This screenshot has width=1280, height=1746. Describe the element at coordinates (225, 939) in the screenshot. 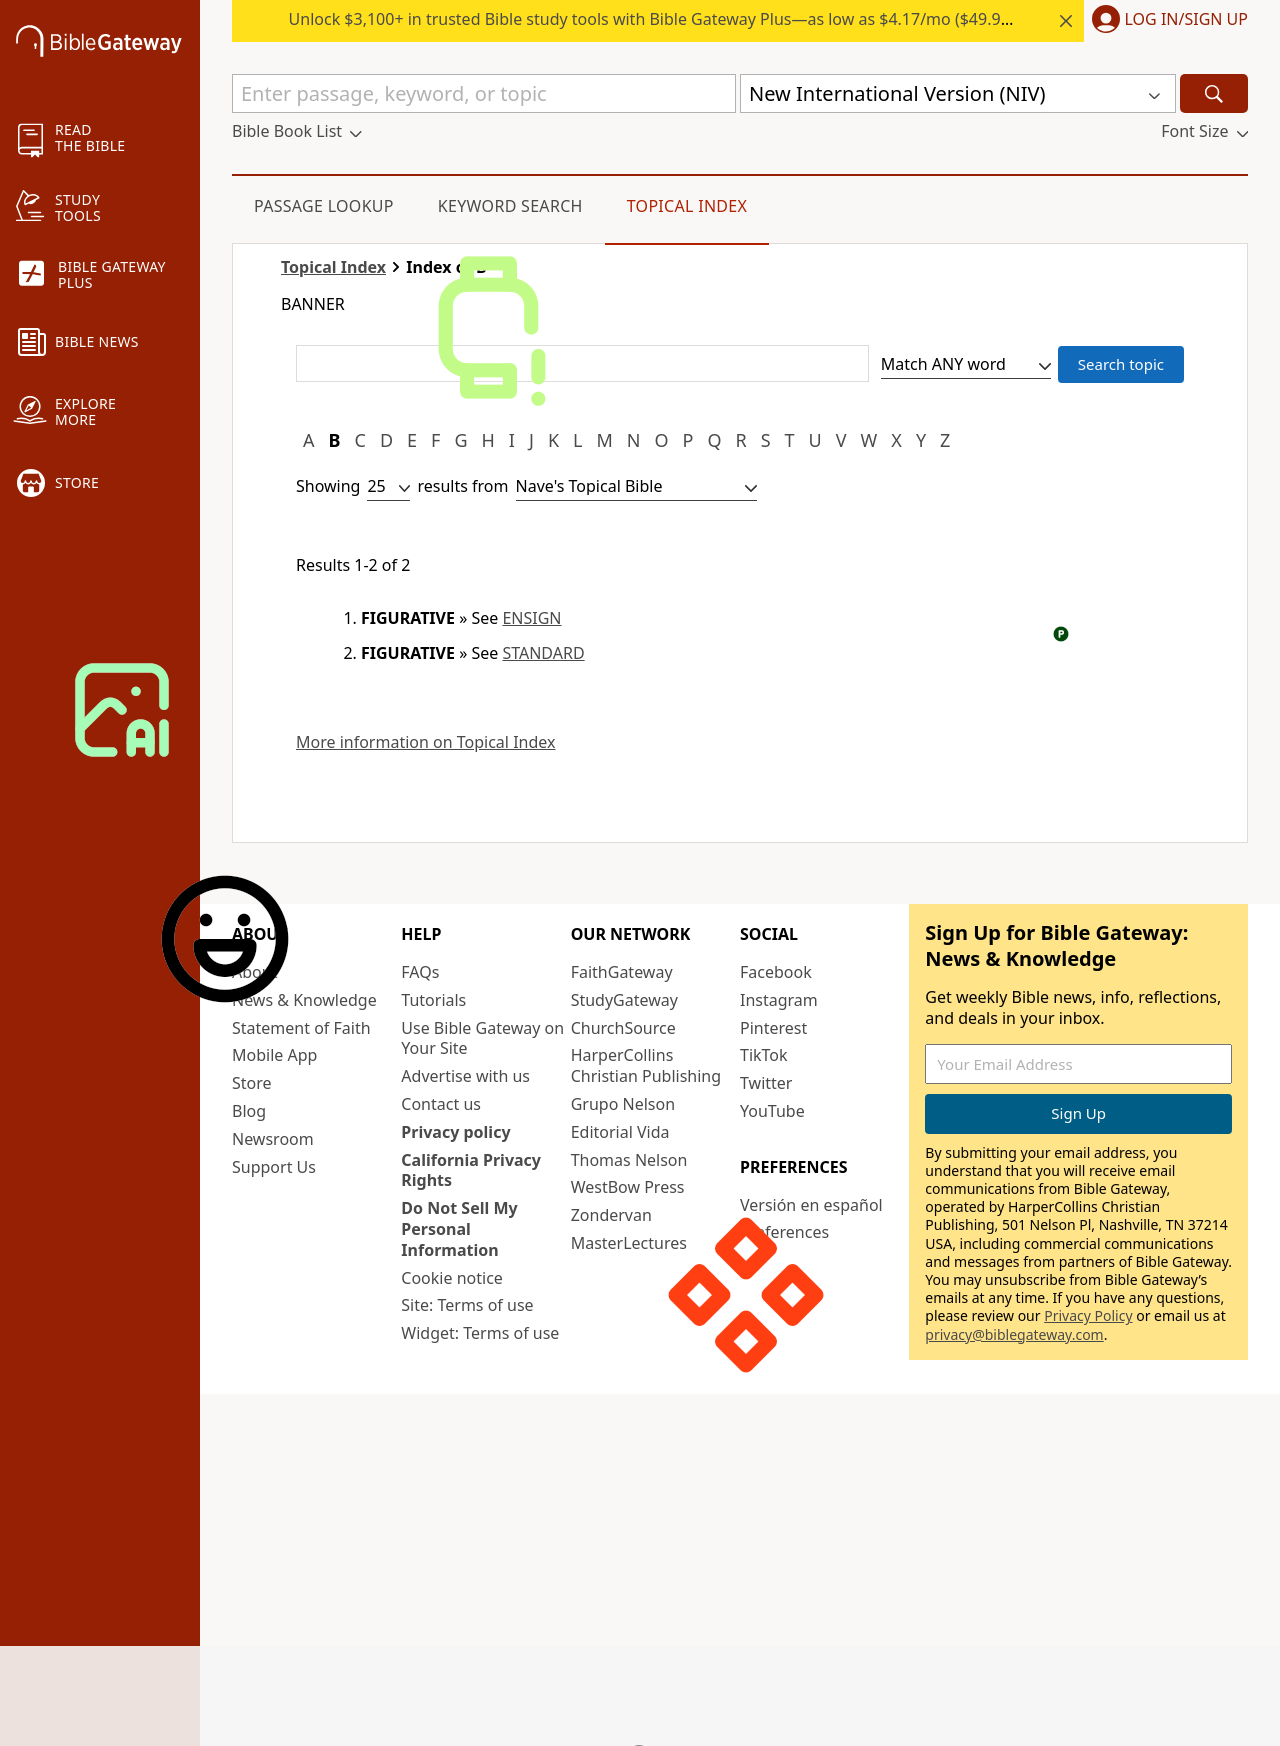

I see `rate your experience as positive` at that location.